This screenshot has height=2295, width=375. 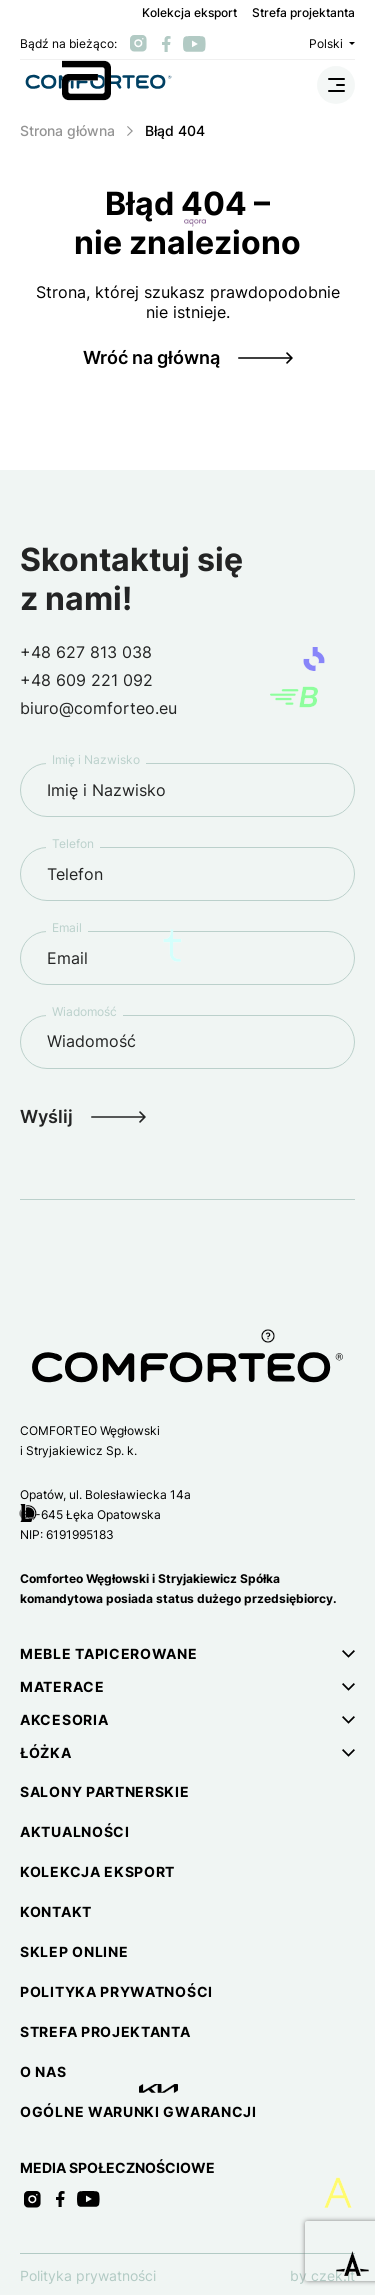 What do you see at coordinates (86, 80) in the screenshot?
I see `abbott company logo` at bounding box center [86, 80].